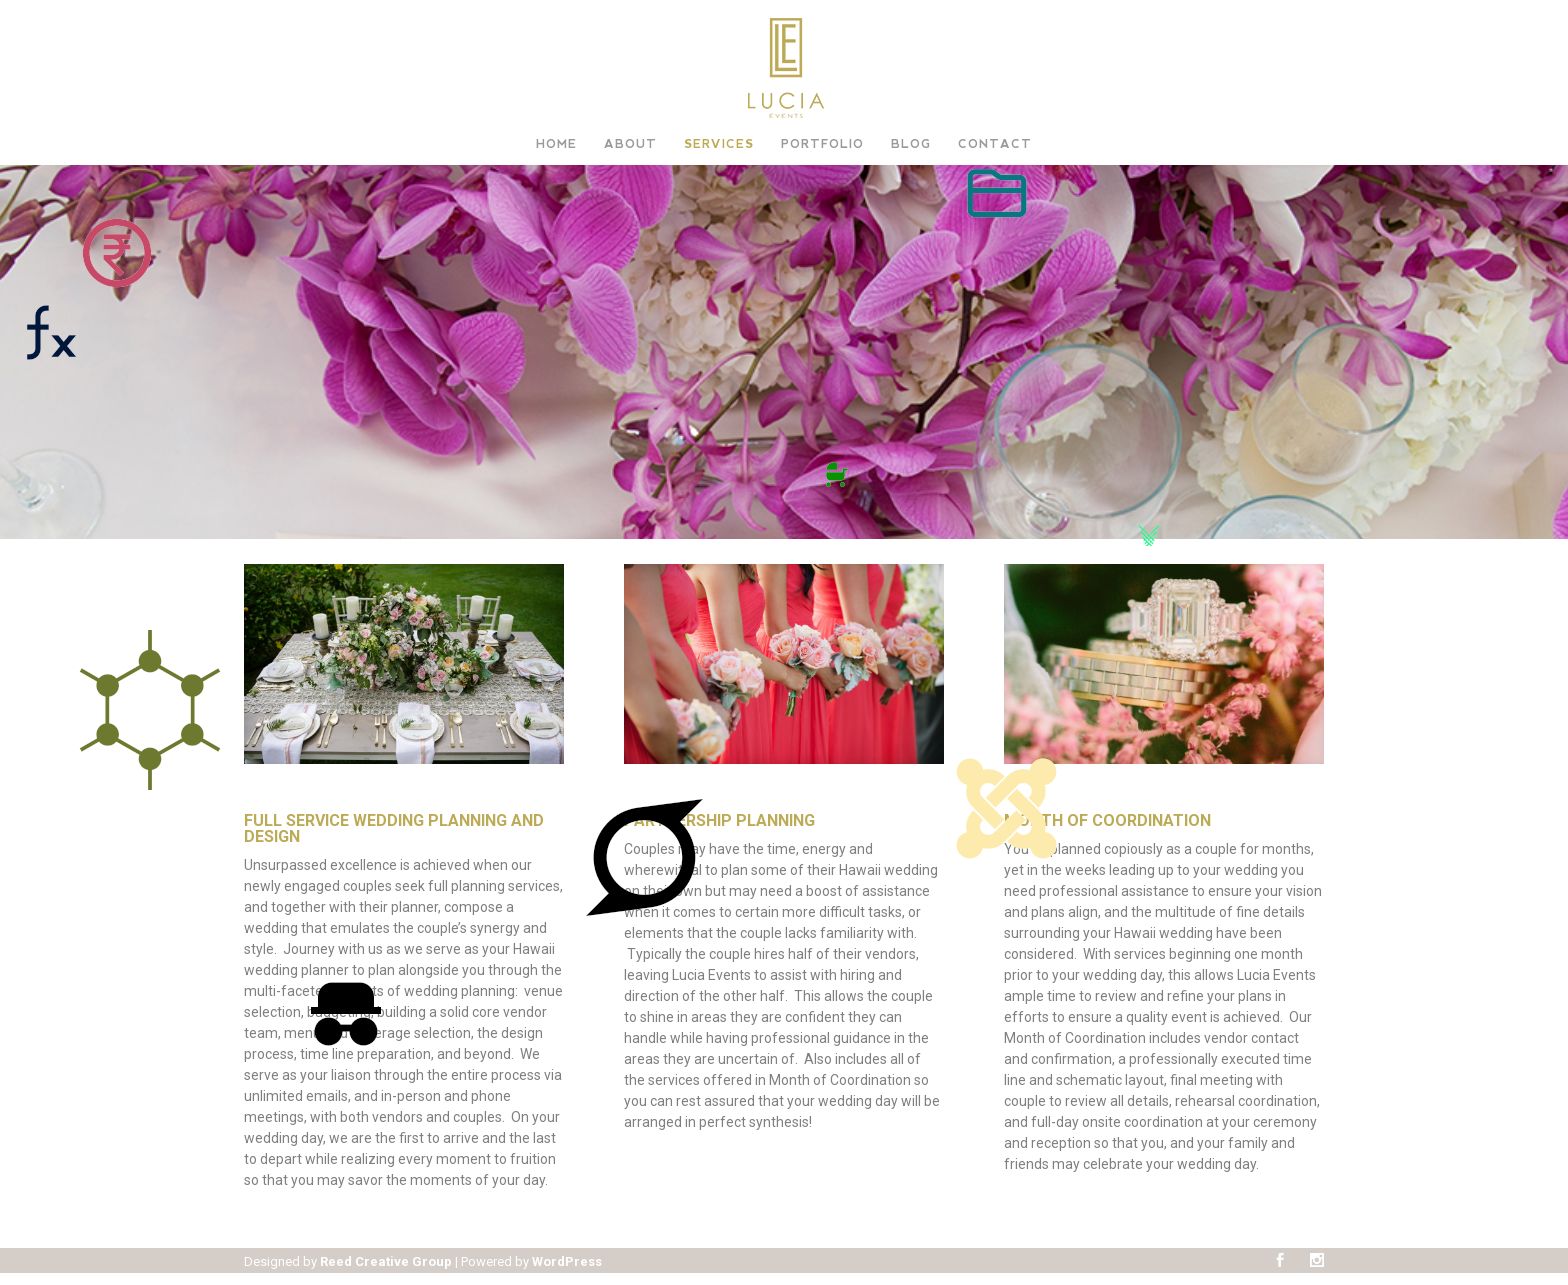 The height and width of the screenshot is (1285, 1568). What do you see at coordinates (346, 1014) in the screenshot?
I see `enable incognito or private browsing mode` at bounding box center [346, 1014].